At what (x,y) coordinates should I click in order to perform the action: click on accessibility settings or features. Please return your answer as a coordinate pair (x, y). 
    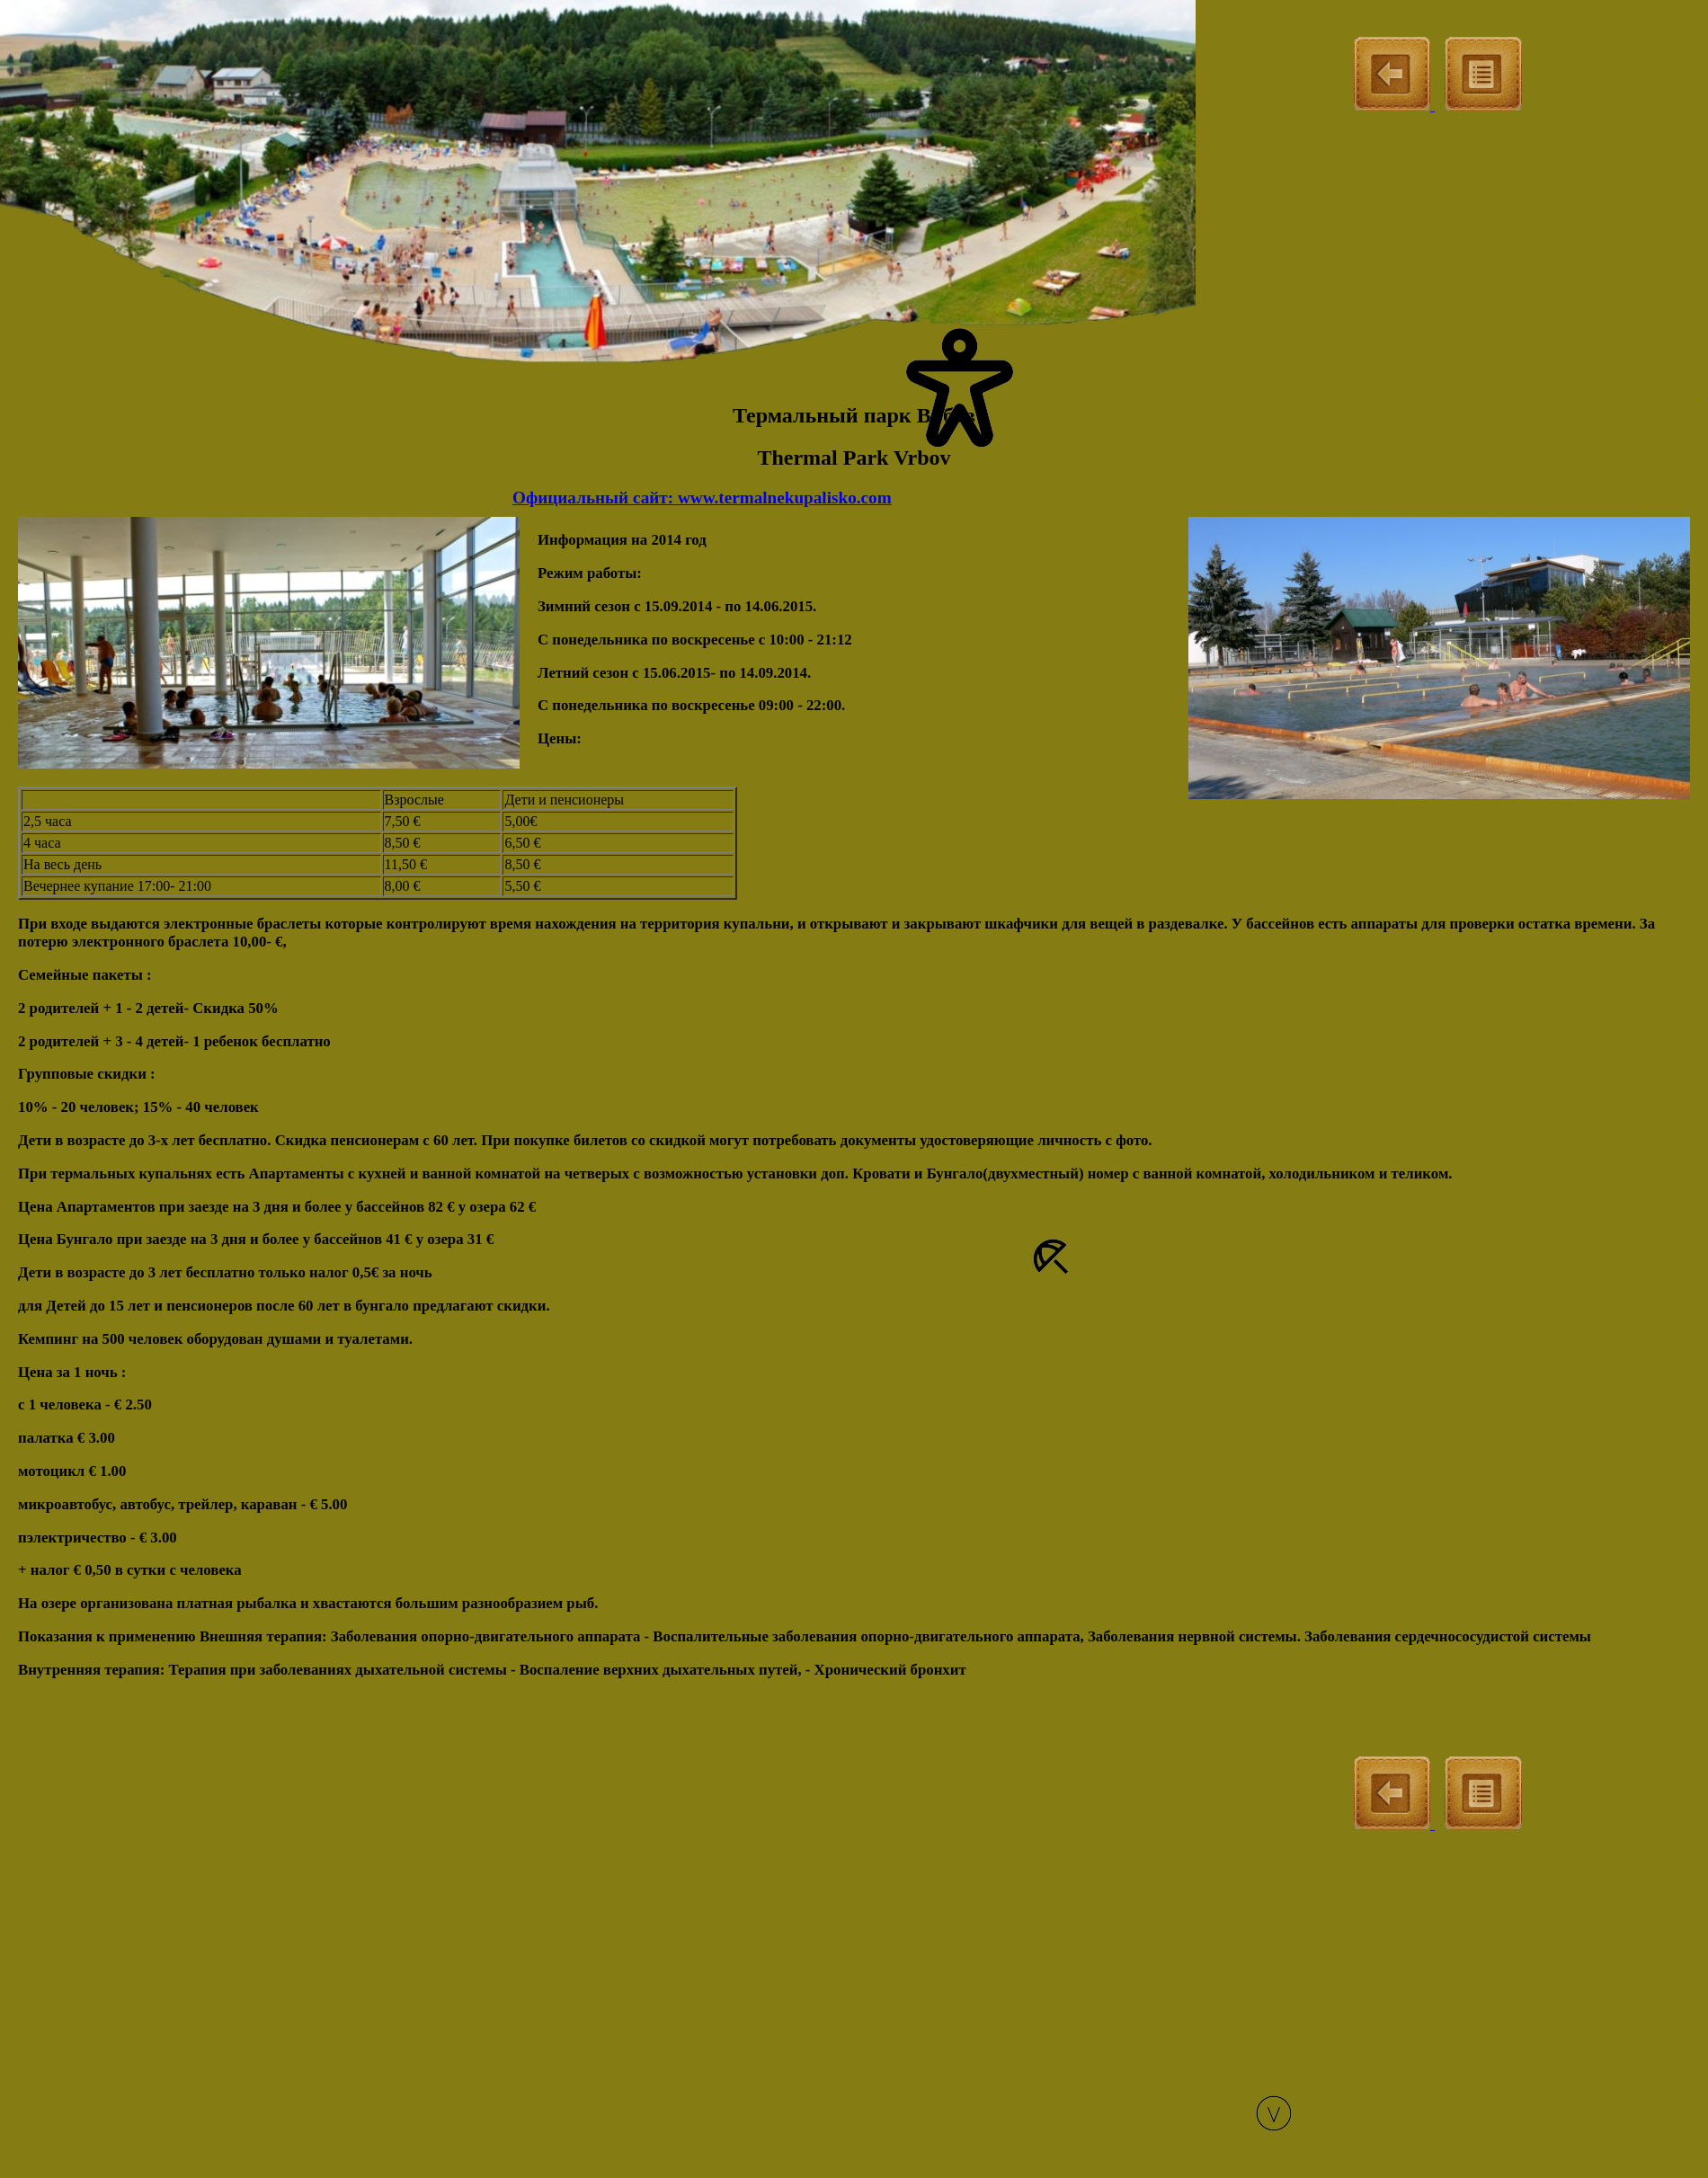
    Looking at the image, I should click on (959, 389).